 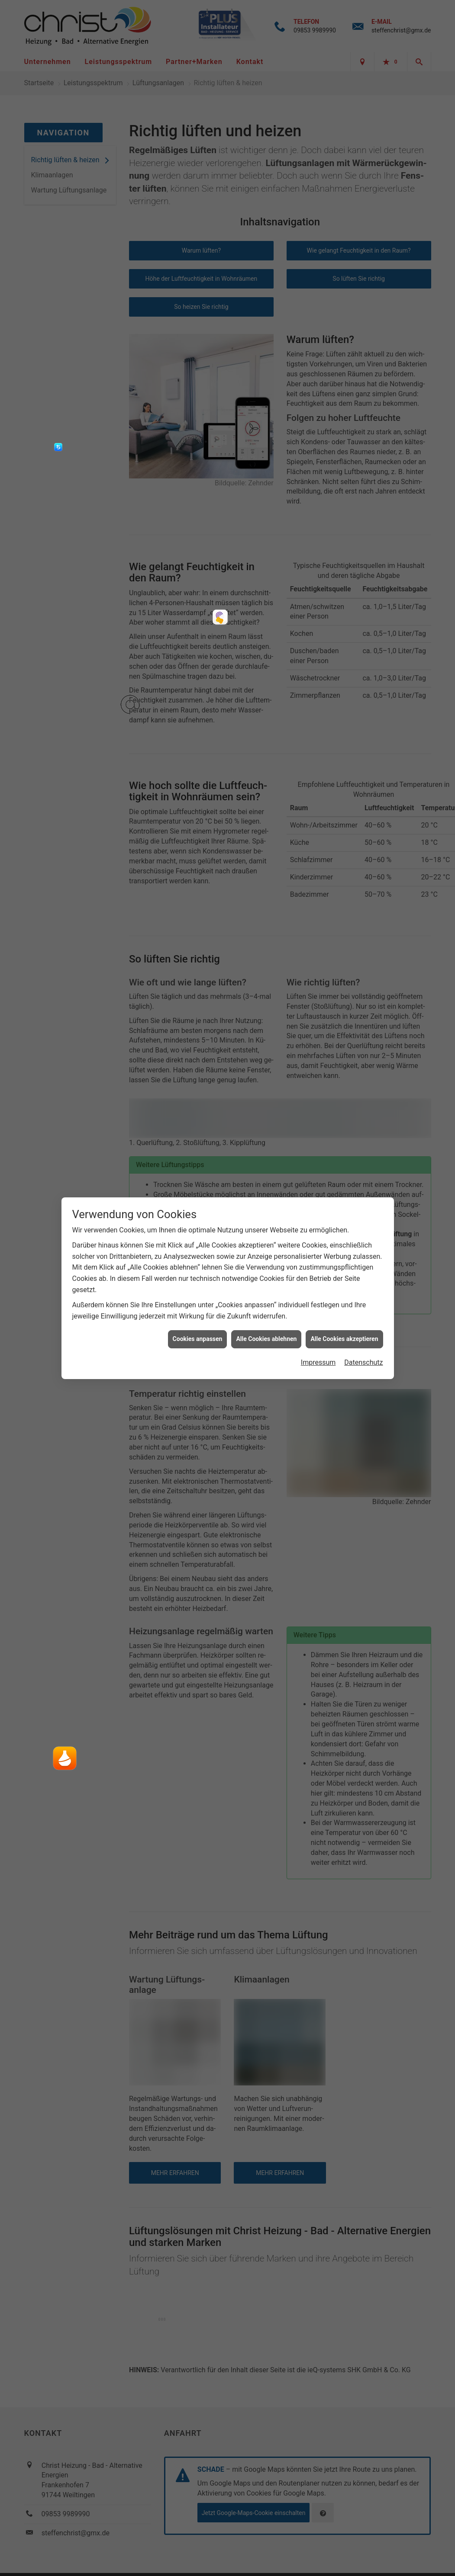 What do you see at coordinates (220, 617) in the screenshot?
I see `open metadata cleaner app` at bounding box center [220, 617].